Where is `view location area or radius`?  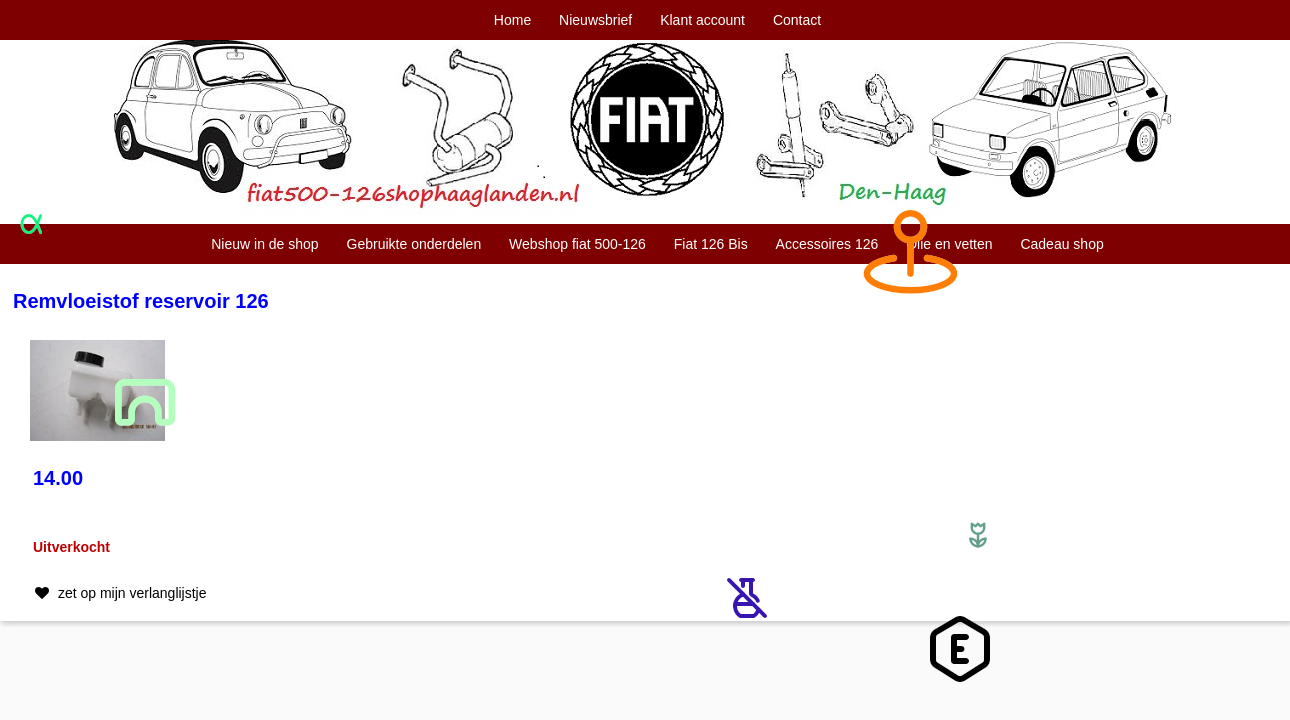
view location area or radius is located at coordinates (910, 253).